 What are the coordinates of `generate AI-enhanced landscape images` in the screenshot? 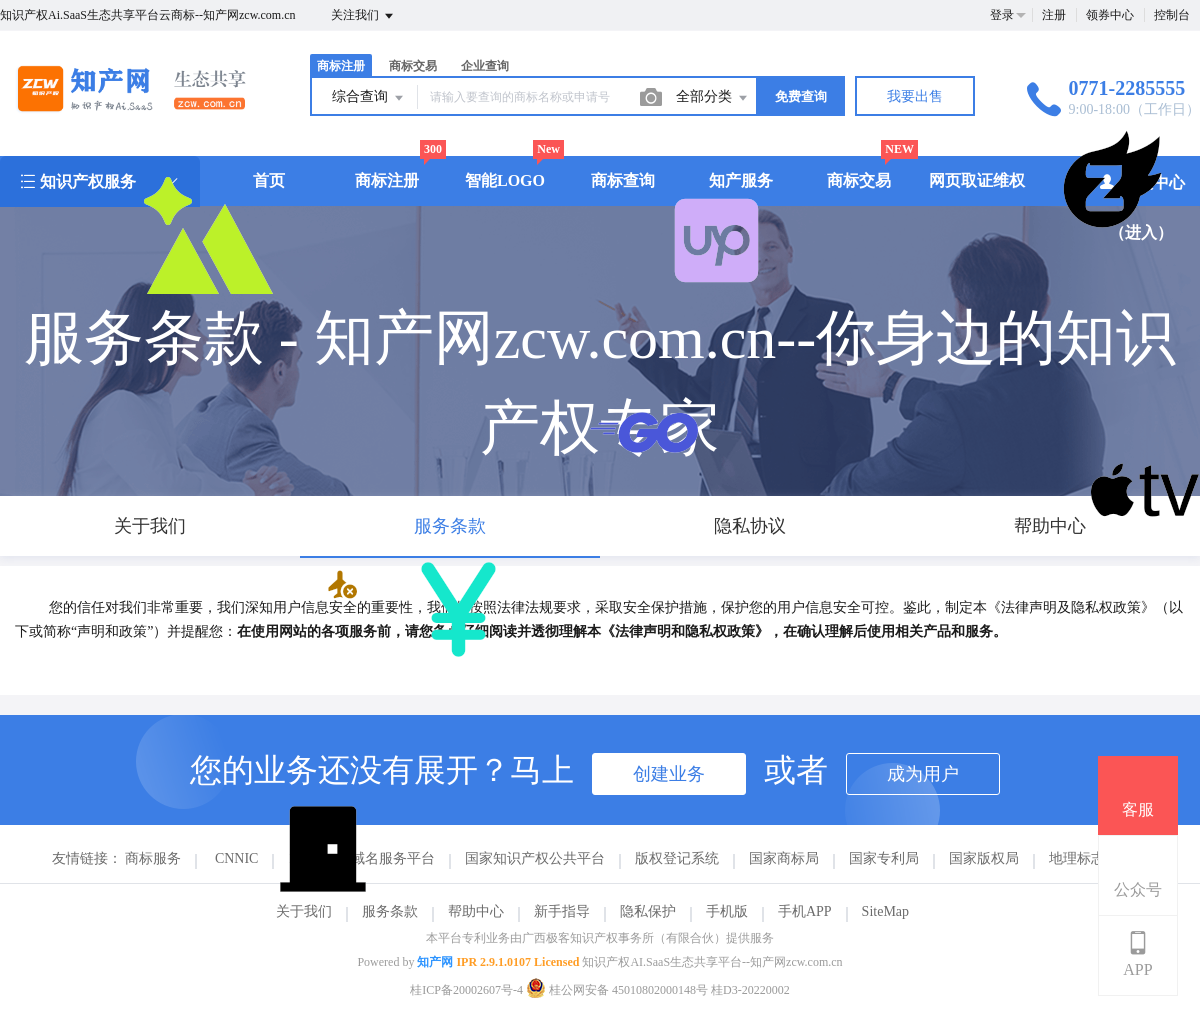 It's located at (207, 240).